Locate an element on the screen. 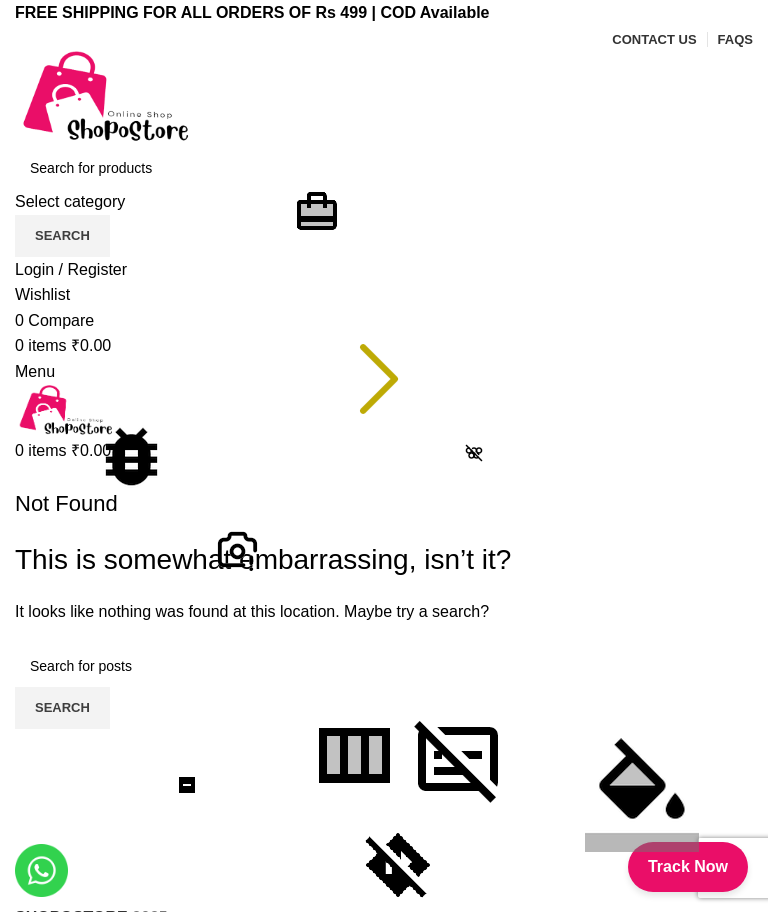  access travel documents or itinerary is located at coordinates (317, 212).